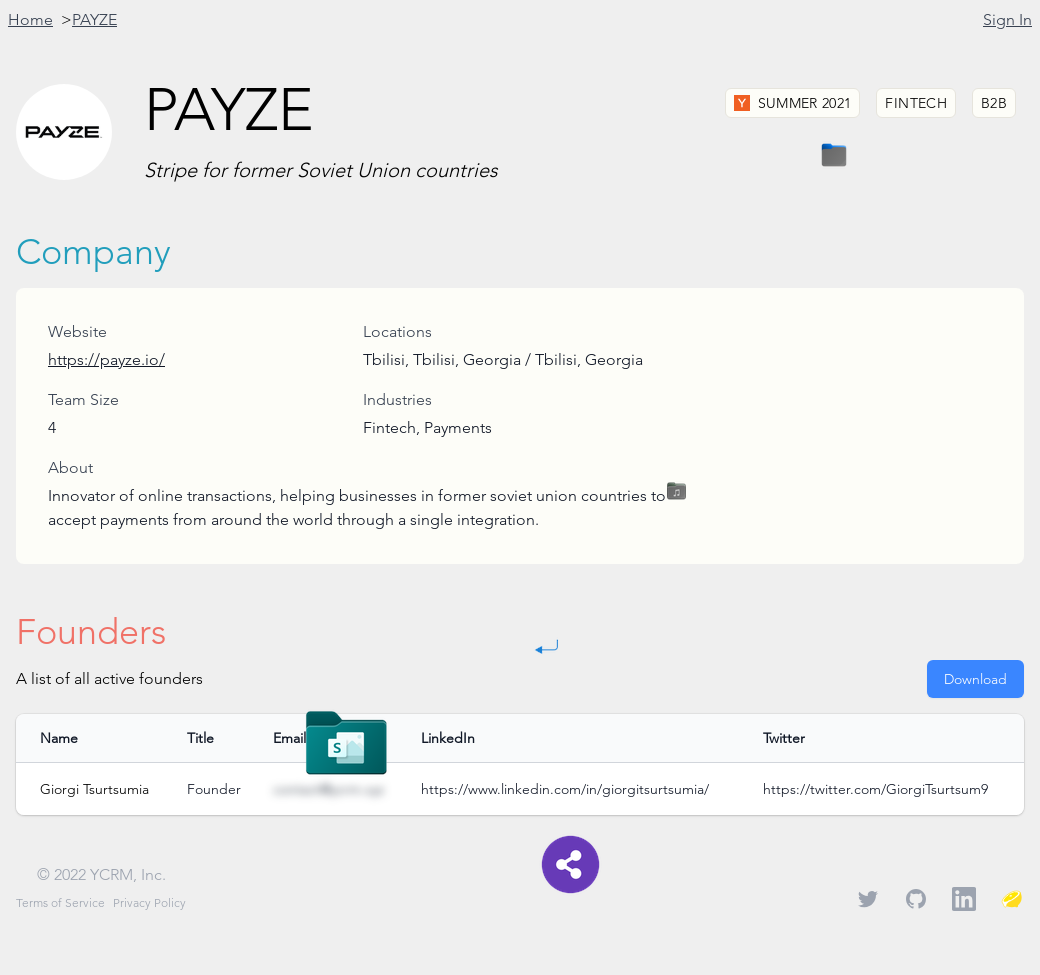 Image resolution: width=1040 pixels, height=975 pixels. I want to click on reply to an email message, so click(546, 645).